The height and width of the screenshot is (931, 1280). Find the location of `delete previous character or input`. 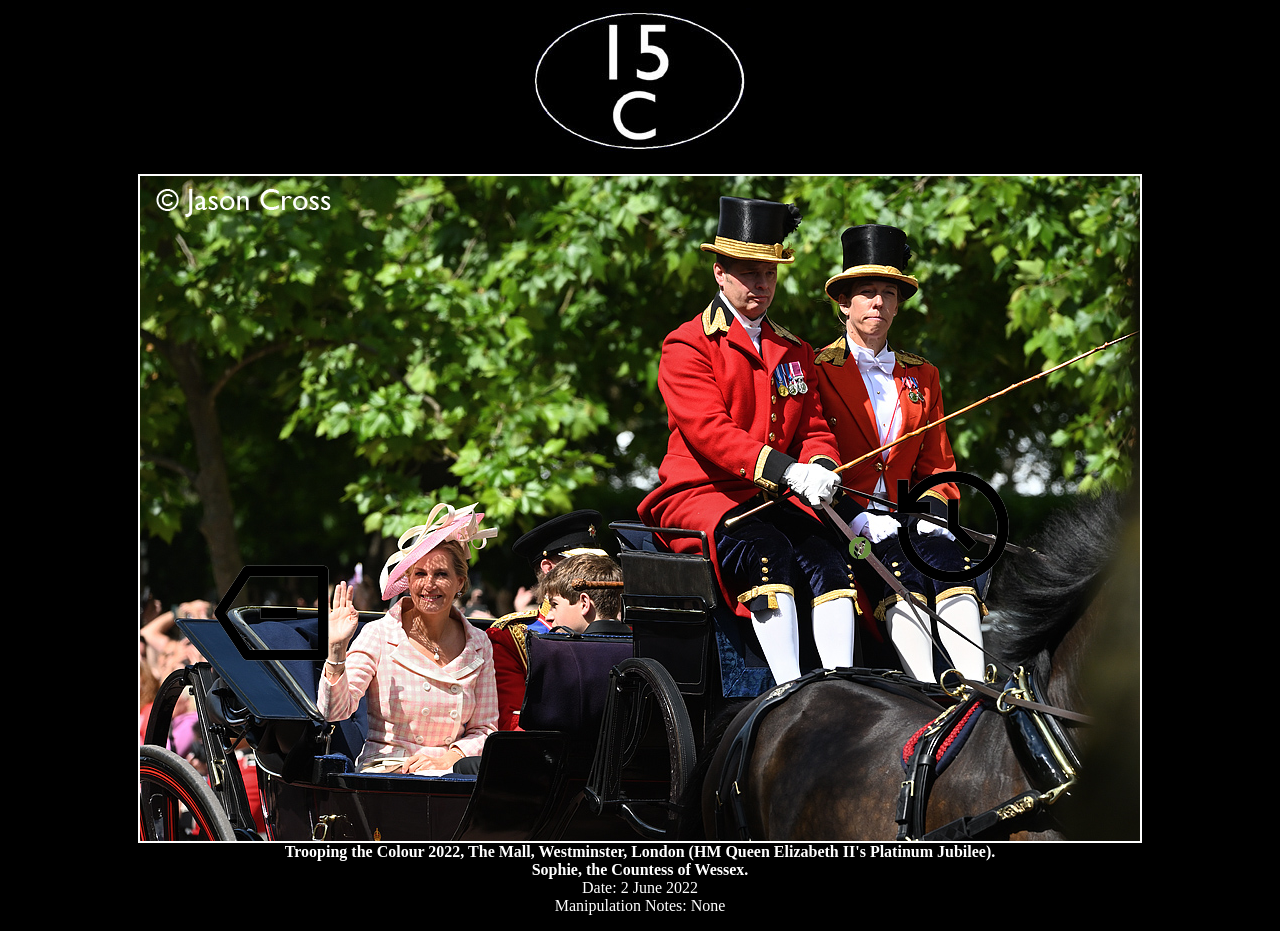

delete previous character or input is located at coordinates (276, 613).